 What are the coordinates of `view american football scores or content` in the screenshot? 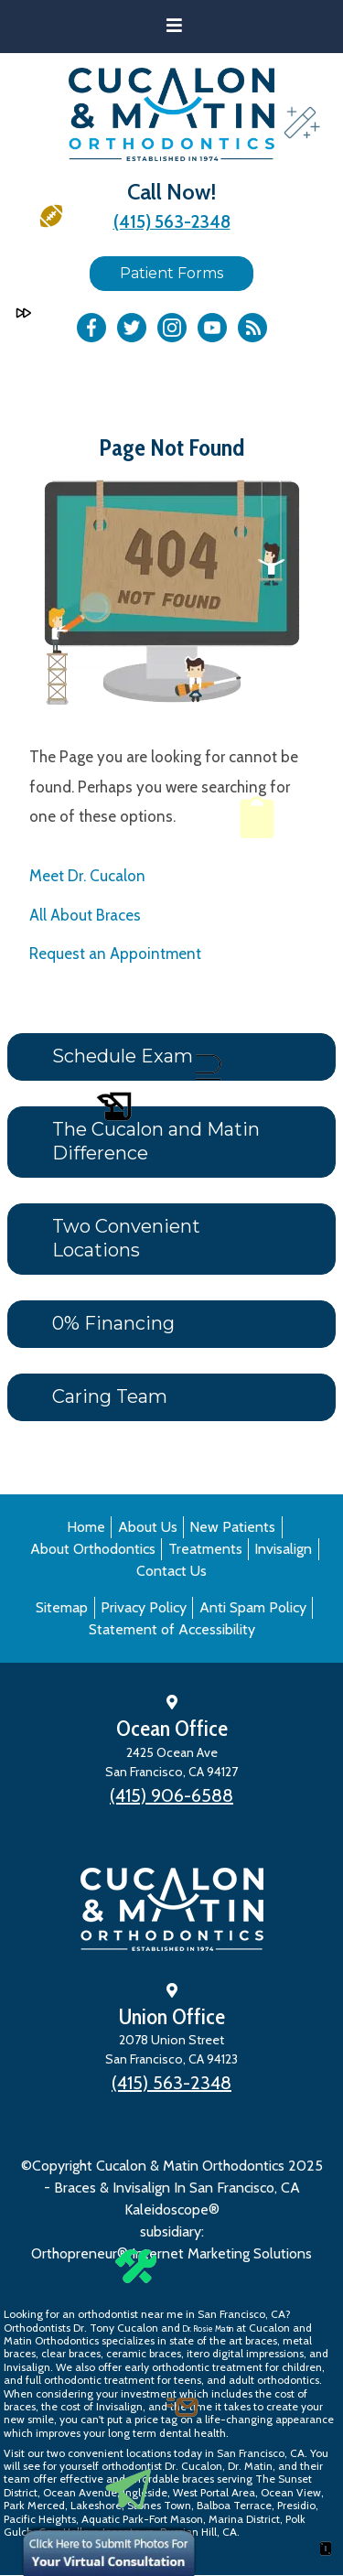 It's located at (51, 216).